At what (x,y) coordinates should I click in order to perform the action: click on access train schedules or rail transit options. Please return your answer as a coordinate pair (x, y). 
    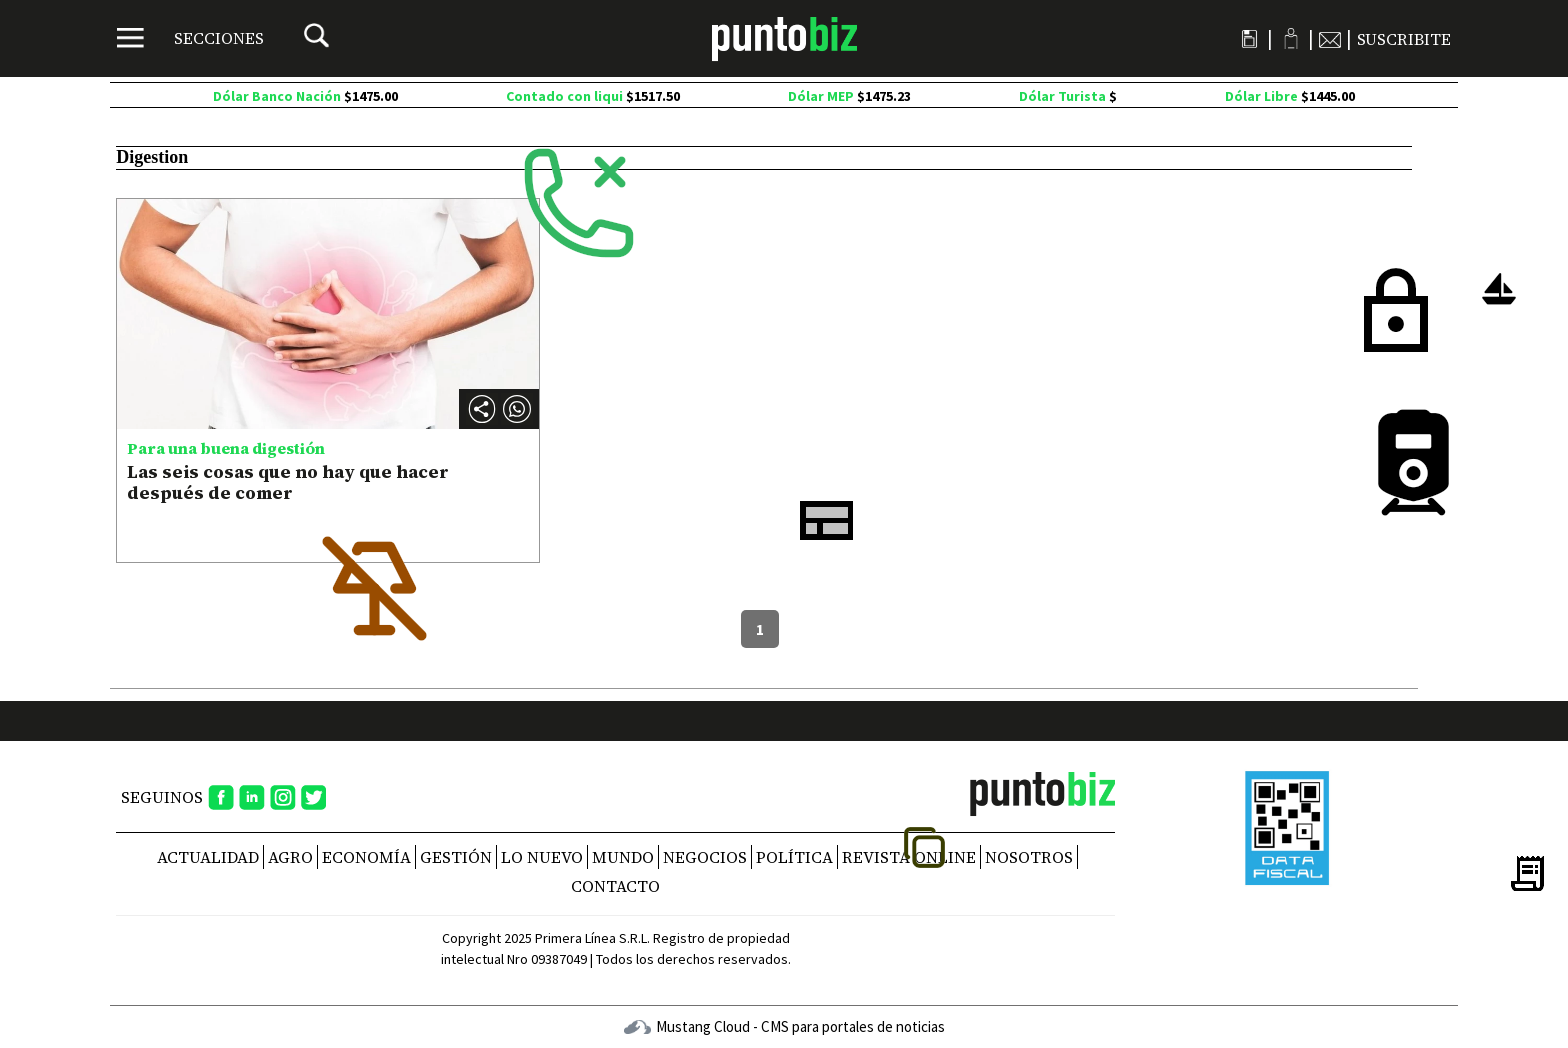
    Looking at the image, I should click on (1413, 462).